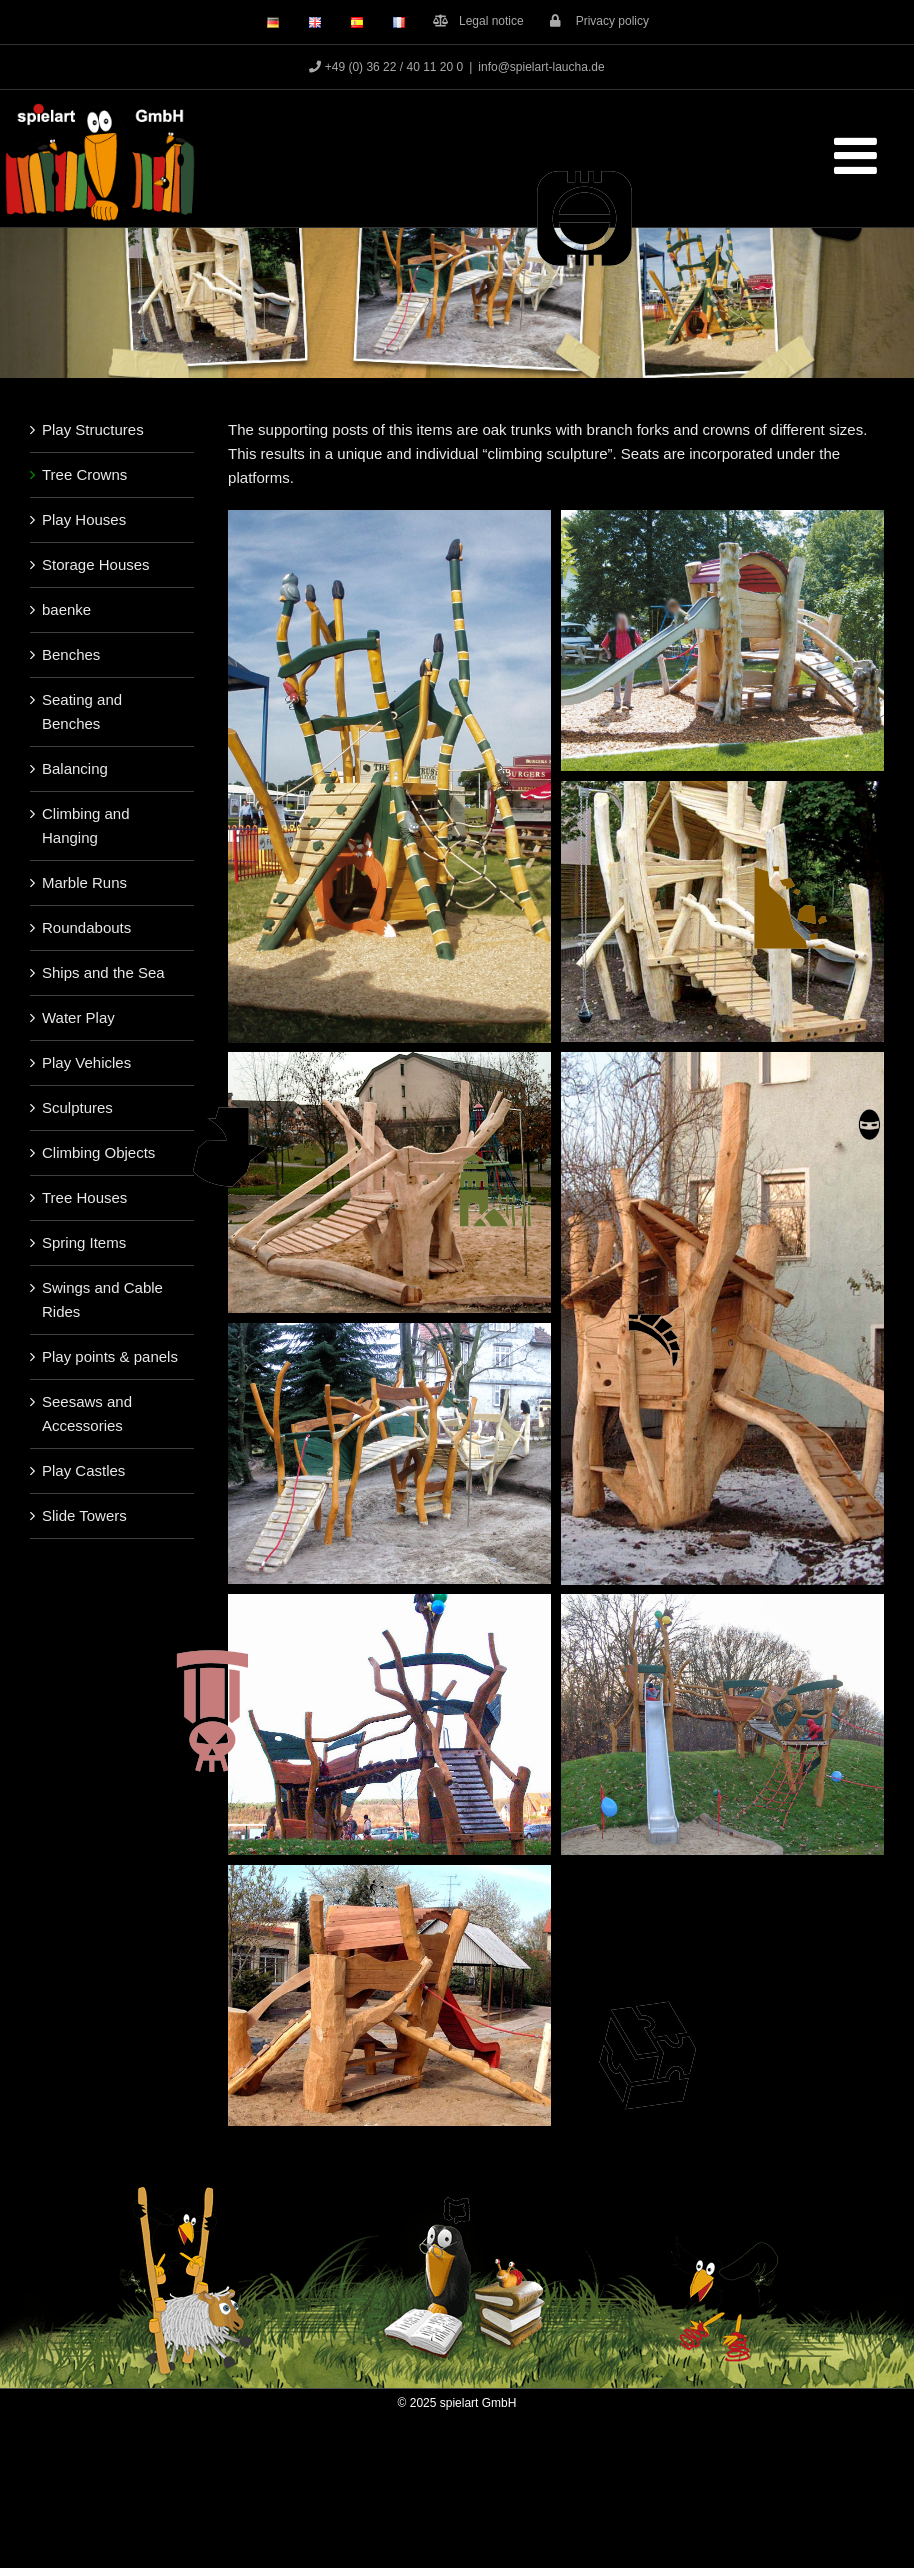 Image resolution: width=914 pixels, height=2568 pixels. I want to click on armadillo tail icon for a creature or animal game element, so click(655, 1340).